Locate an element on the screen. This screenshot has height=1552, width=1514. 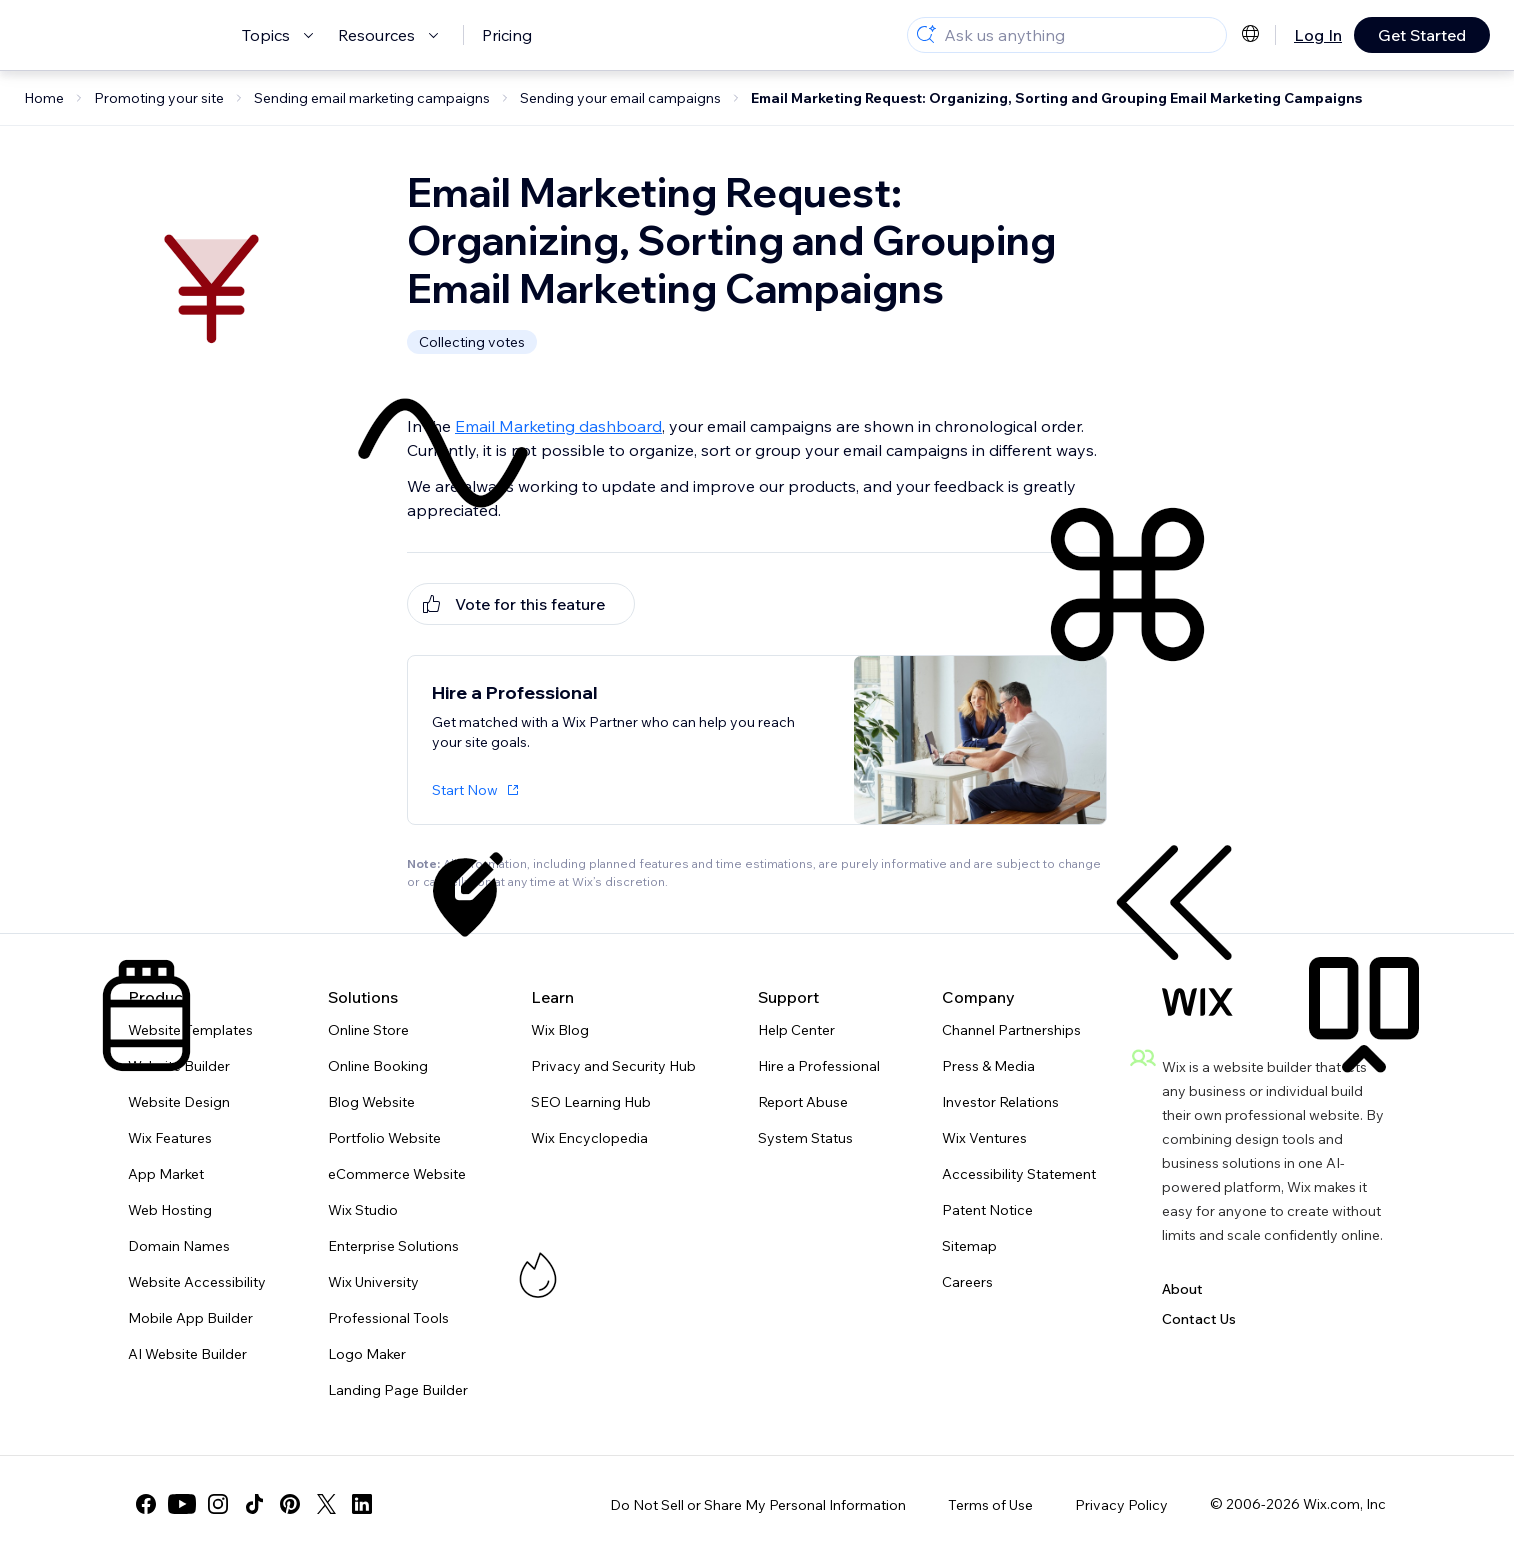
view product or container details is located at coordinates (146, 1015).